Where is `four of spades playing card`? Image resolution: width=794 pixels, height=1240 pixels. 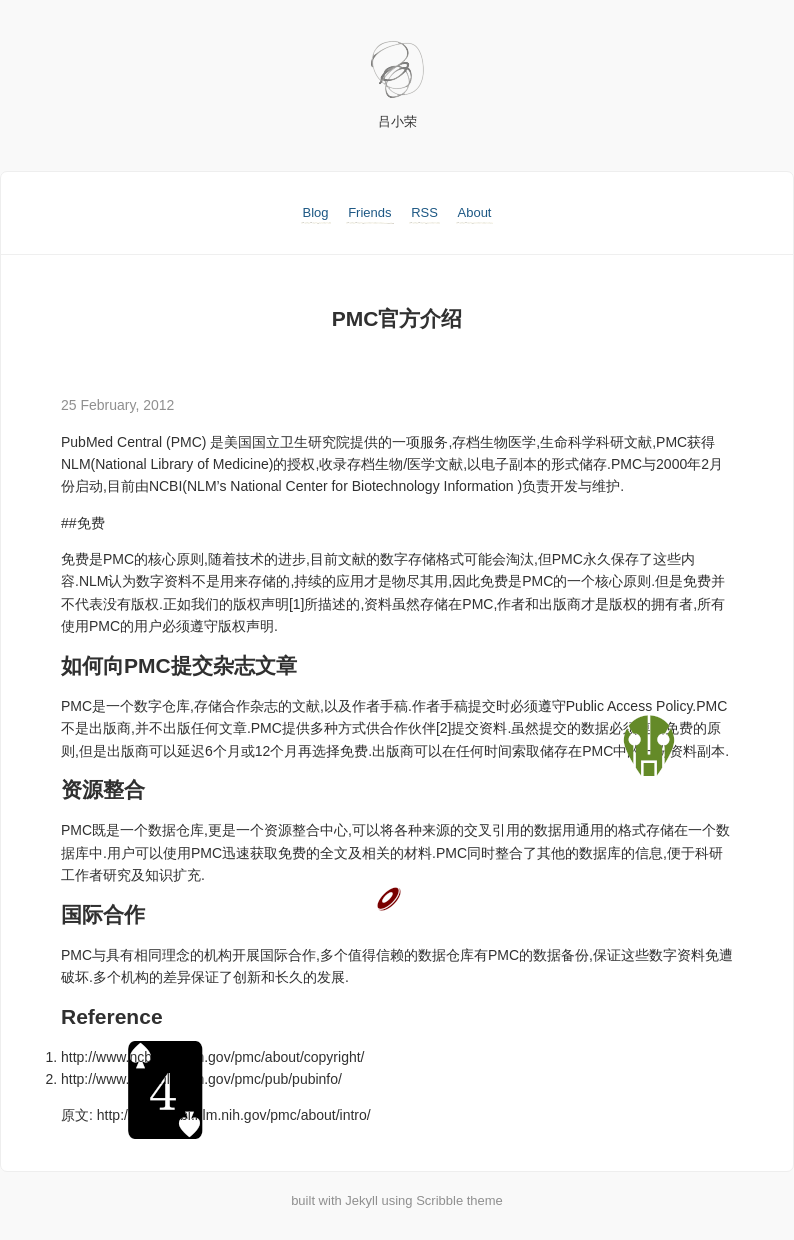 four of spades playing card is located at coordinates (165, 1090).